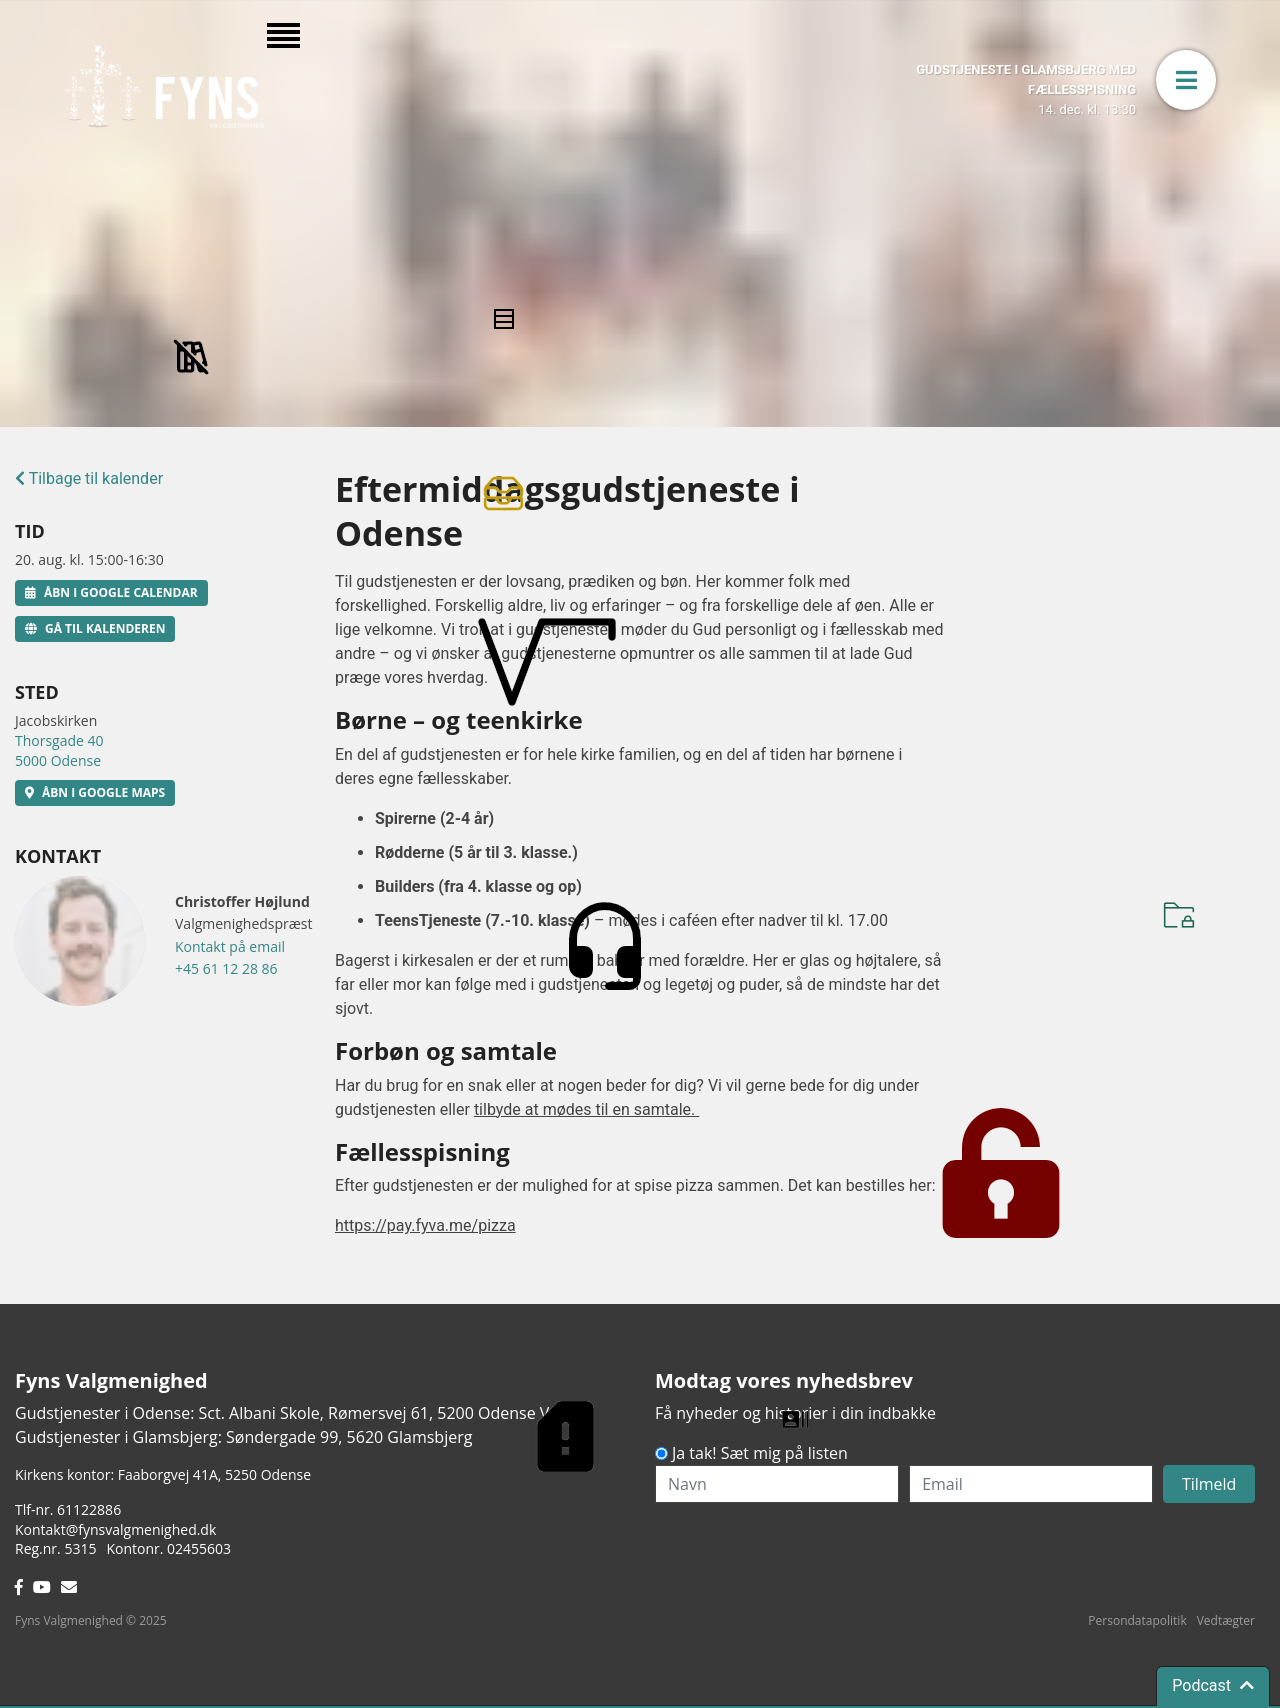 The width and height of the screenshot is (1280, 1708). Describe the element at coordinates (565, 1436) in the screenshot. I see `indicates an issue with the SD card` at that location.